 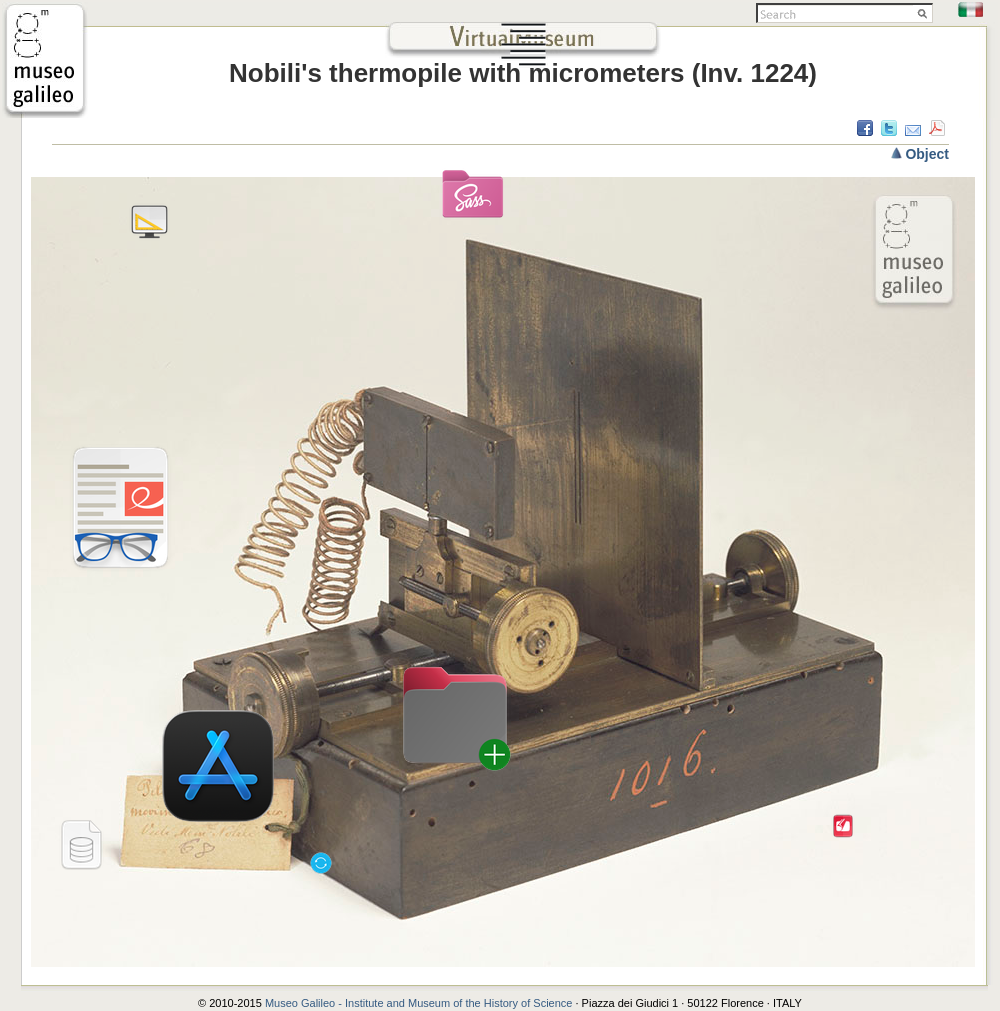 I want to click on folder containing sass stylesheet files, so click(x=472, y=195).